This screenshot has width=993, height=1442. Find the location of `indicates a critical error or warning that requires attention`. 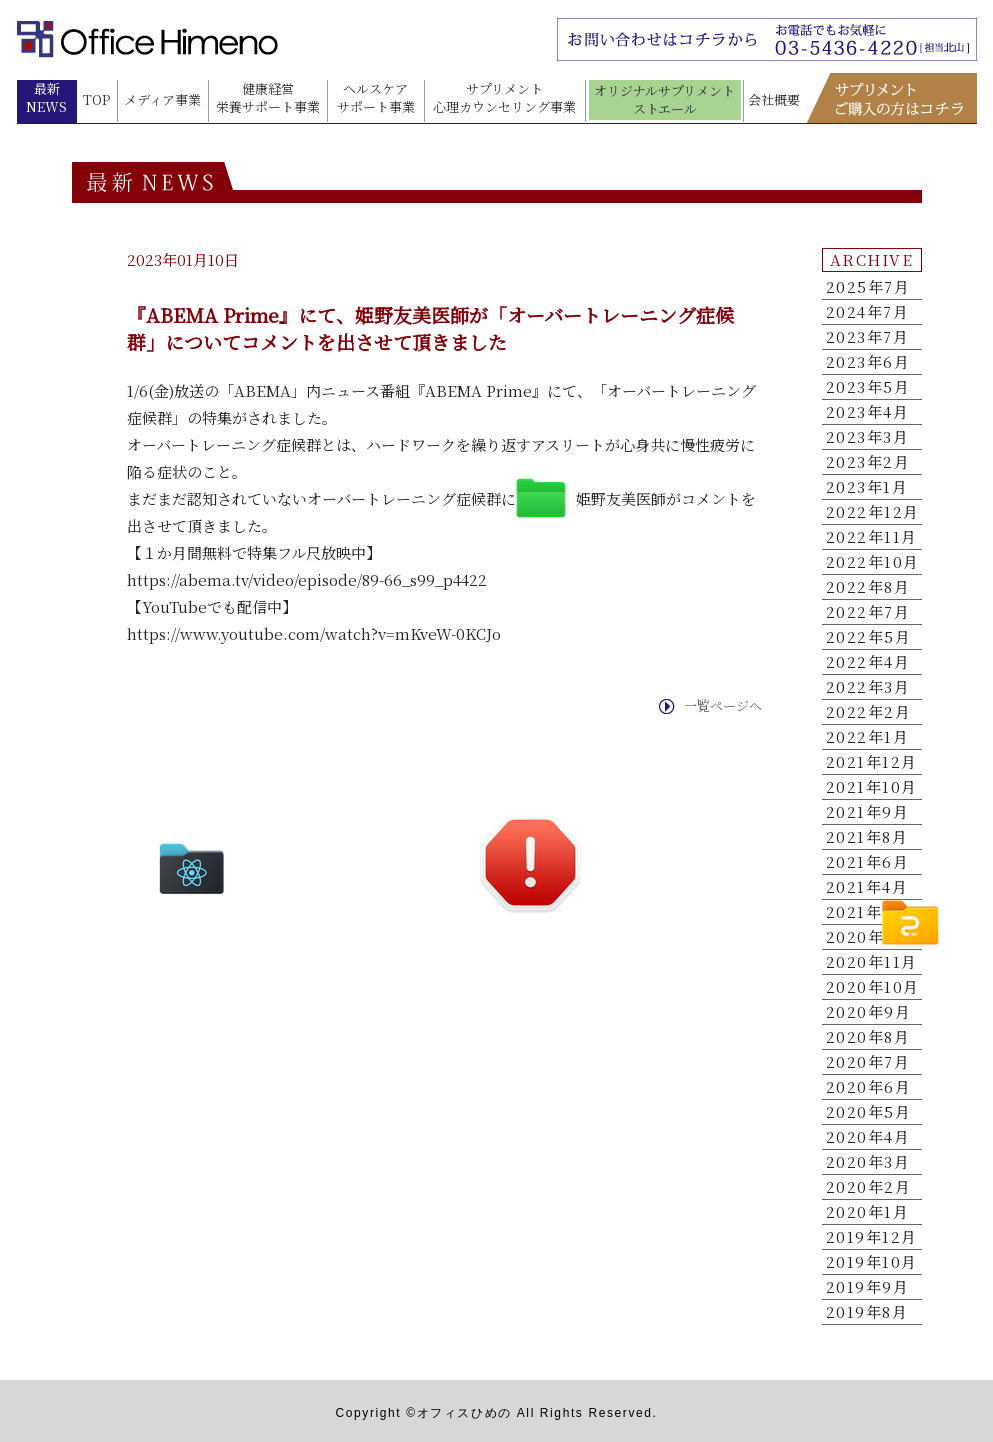

indicates a critical error or warning that requires attention is located at coordinates (530, 862).